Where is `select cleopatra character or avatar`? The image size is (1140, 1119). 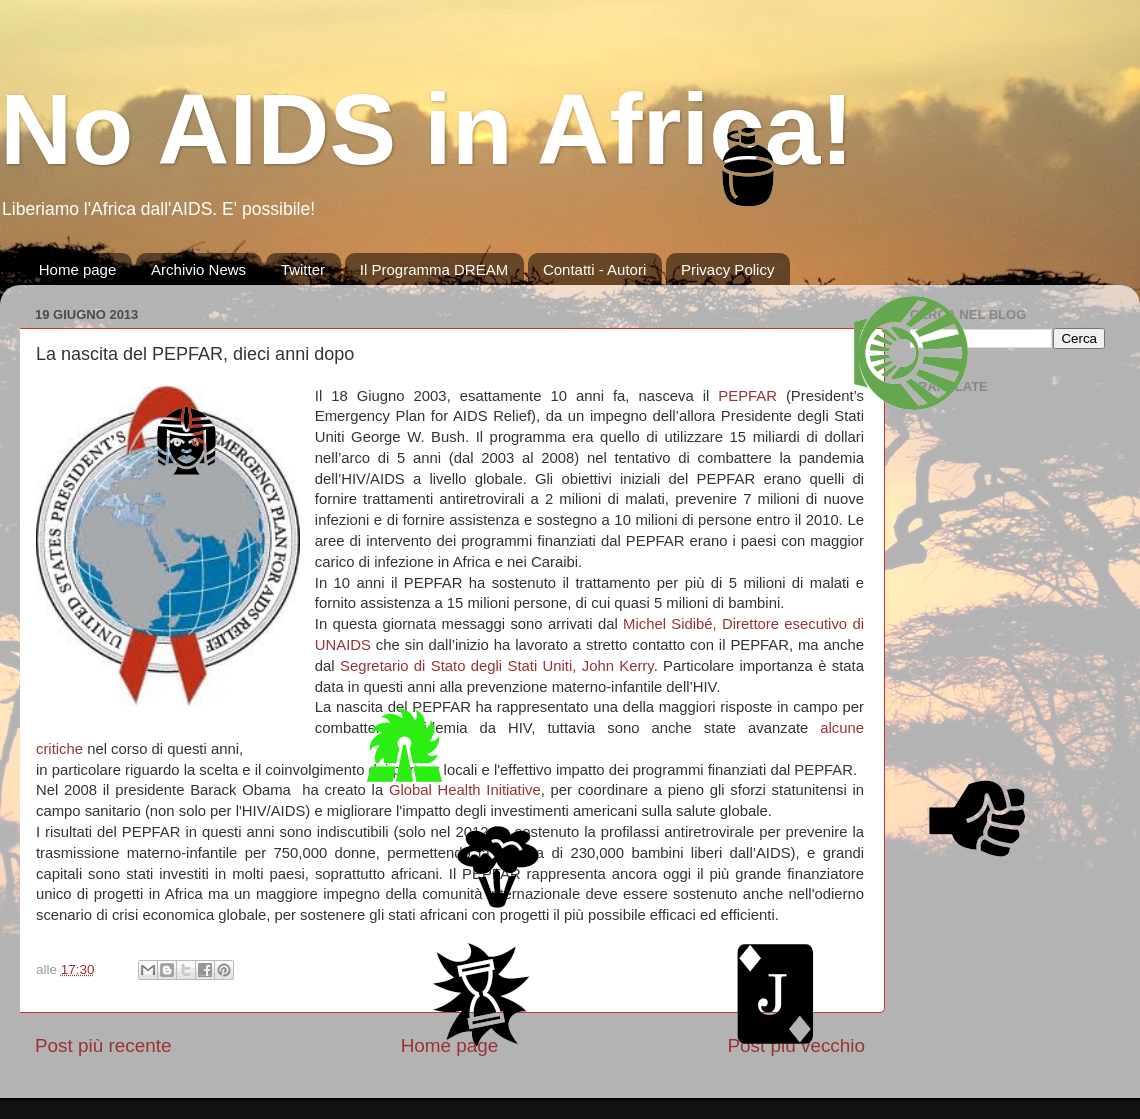 select cleopatra character or avatar is located at coordinates (186, 440).